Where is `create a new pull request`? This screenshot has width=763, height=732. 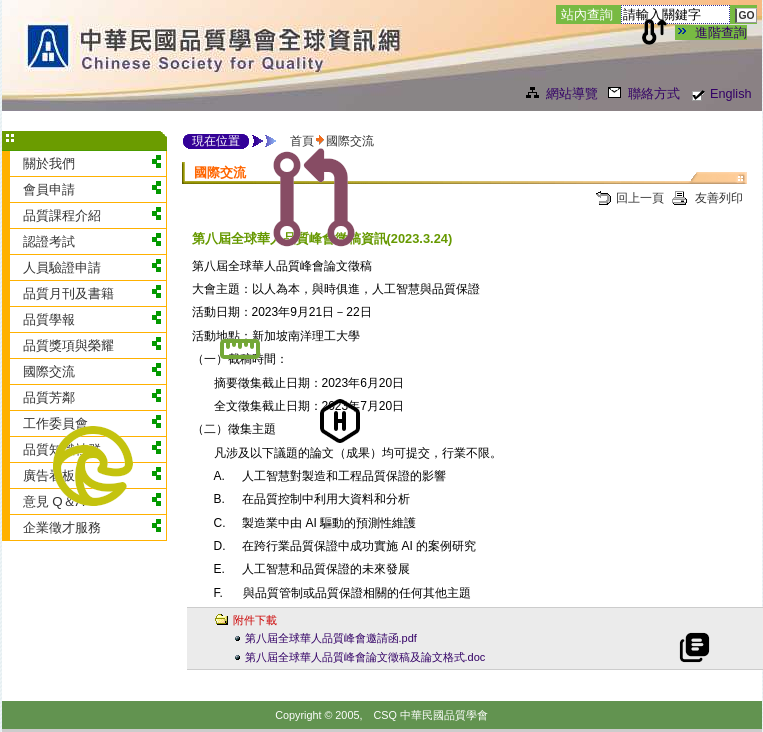
create a new pull request is located at coordinates (314, 199).